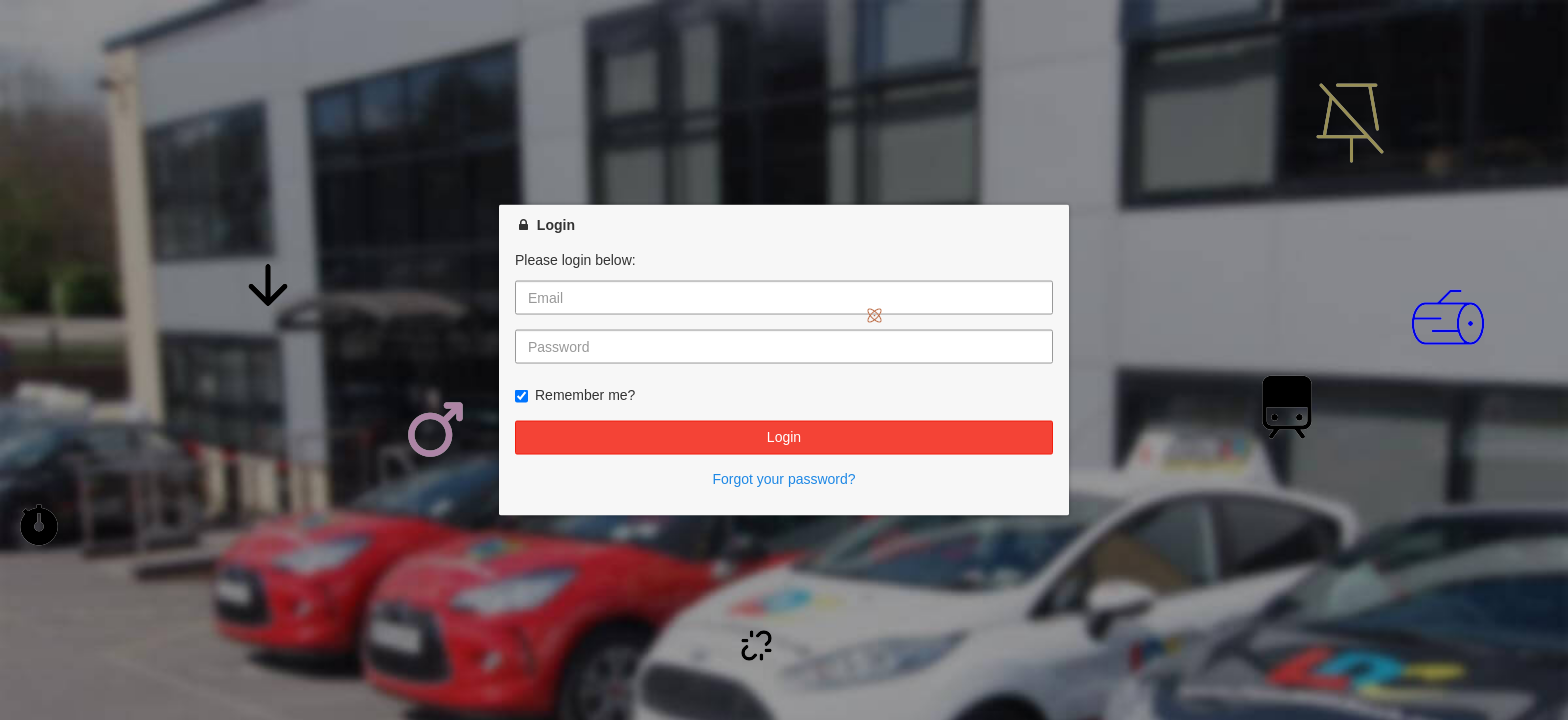 This screenshot has width=1568, height=720. I want to click on access train schedules or rail services, so click(1287, 405).